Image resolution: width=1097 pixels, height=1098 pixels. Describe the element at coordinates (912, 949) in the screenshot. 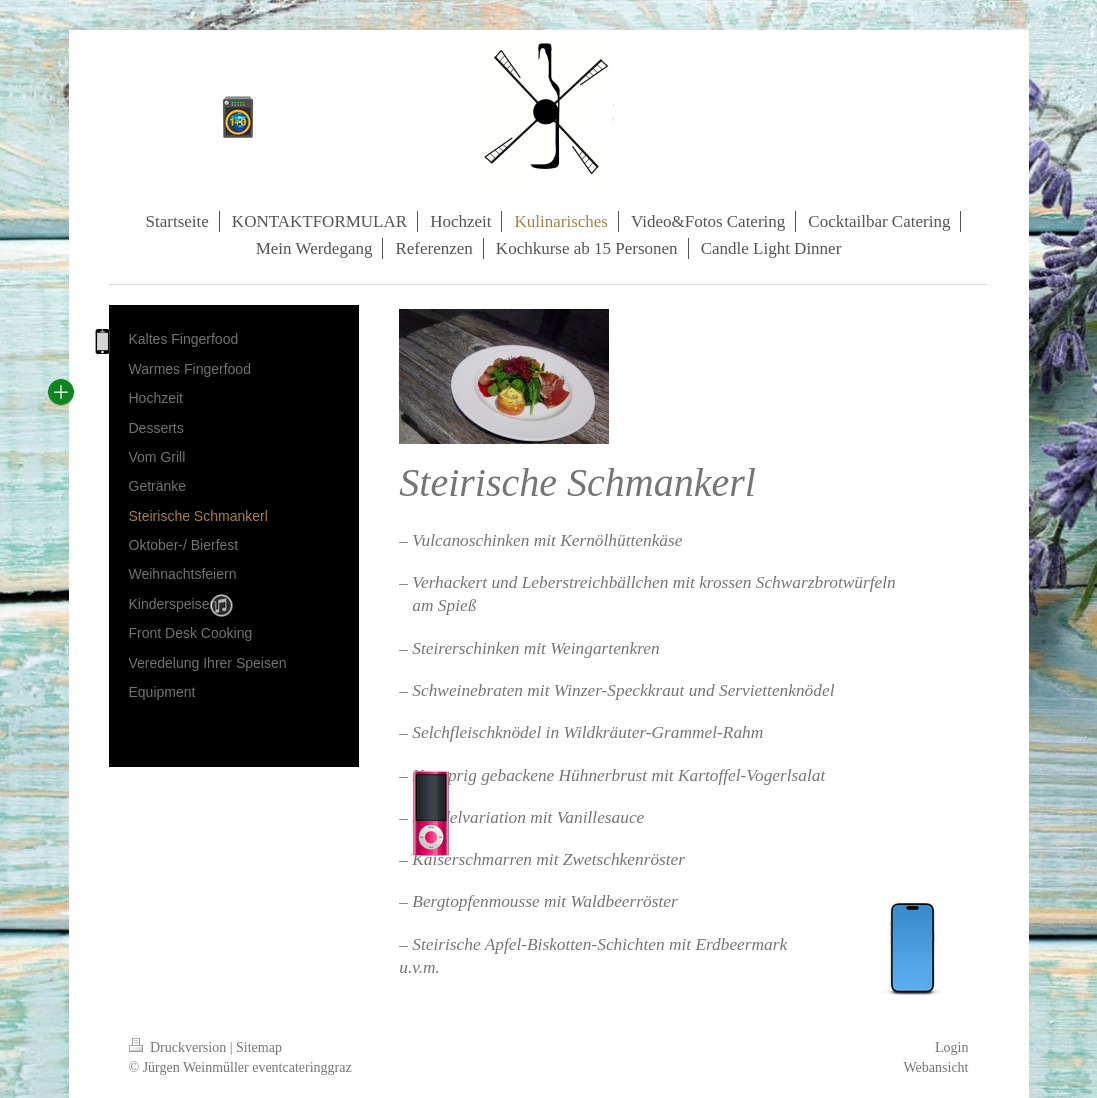

I see `iPhone 16 device icon` at that location.